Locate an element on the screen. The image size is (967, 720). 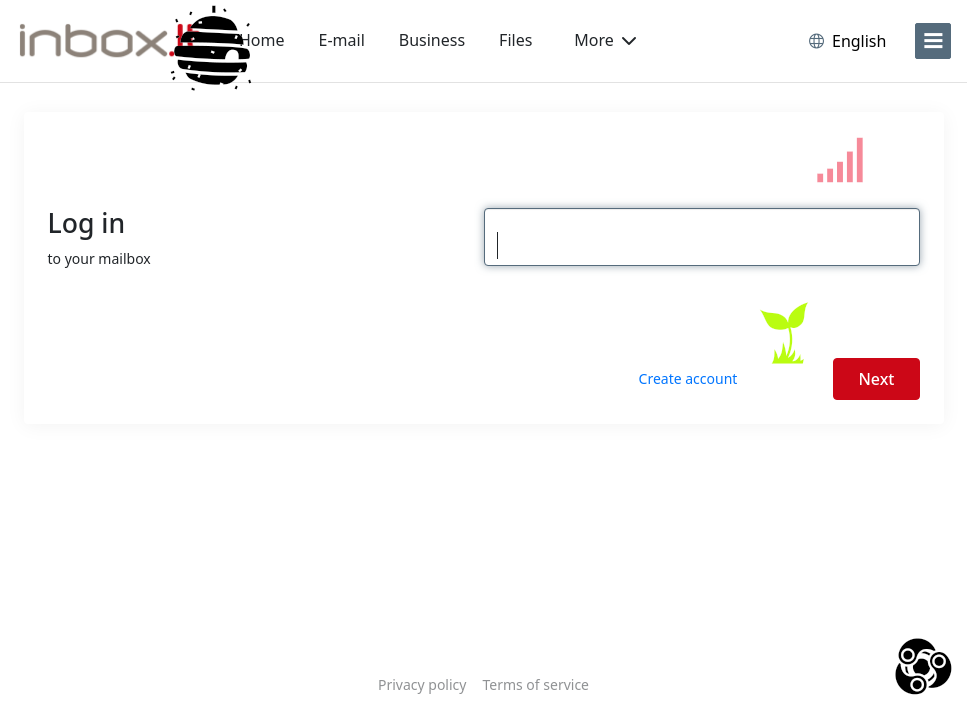
indicates cellular or network signal strength is located at coordinates (840, 160).